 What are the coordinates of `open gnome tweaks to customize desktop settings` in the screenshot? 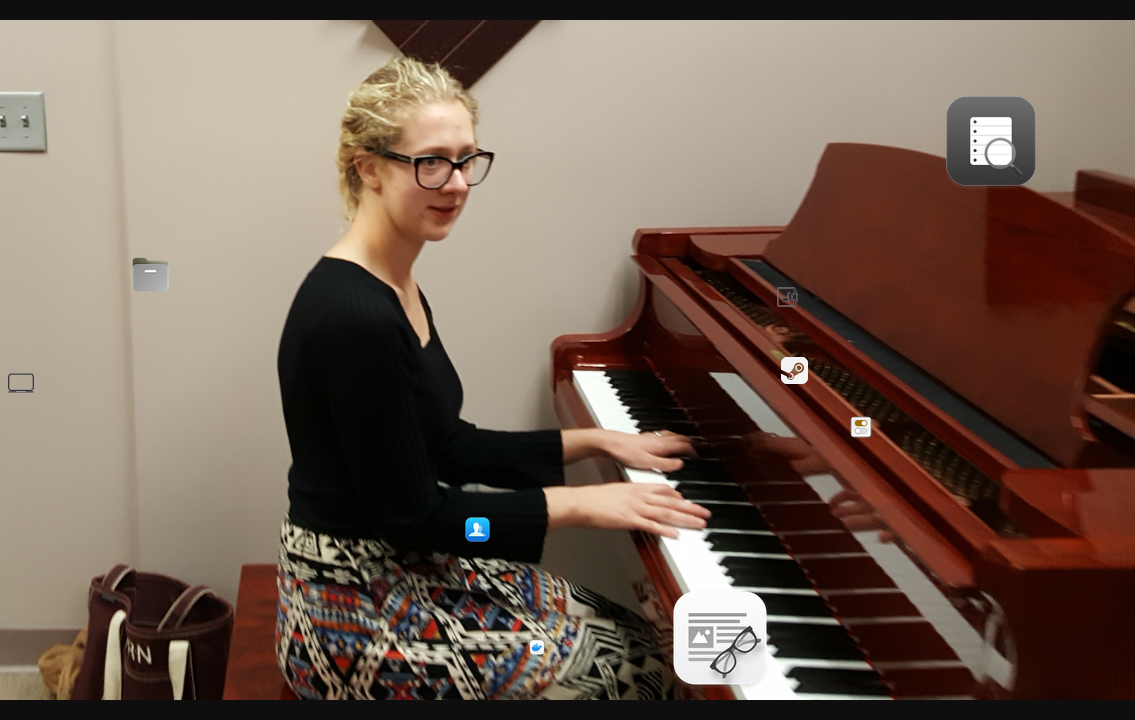 It's located at (861, 427).